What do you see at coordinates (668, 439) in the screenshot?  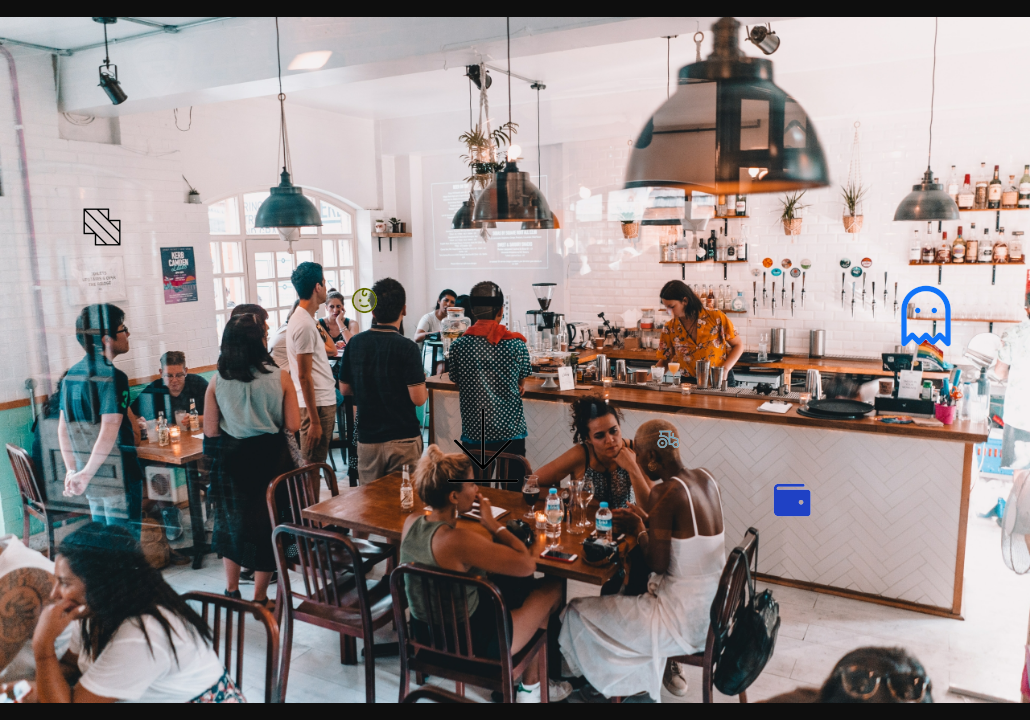 I see `access farming or agricultural features` at bounding box center [668, 439].